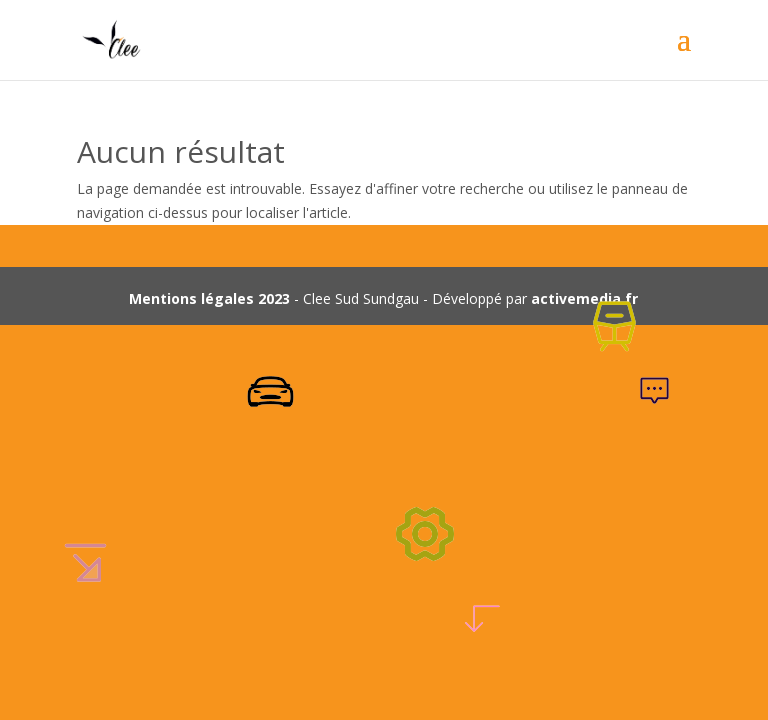 The image size is (768, 720). Describe the element at coordinates (425, 534) in the screenshot. I see `access settings or preferences` at that location.